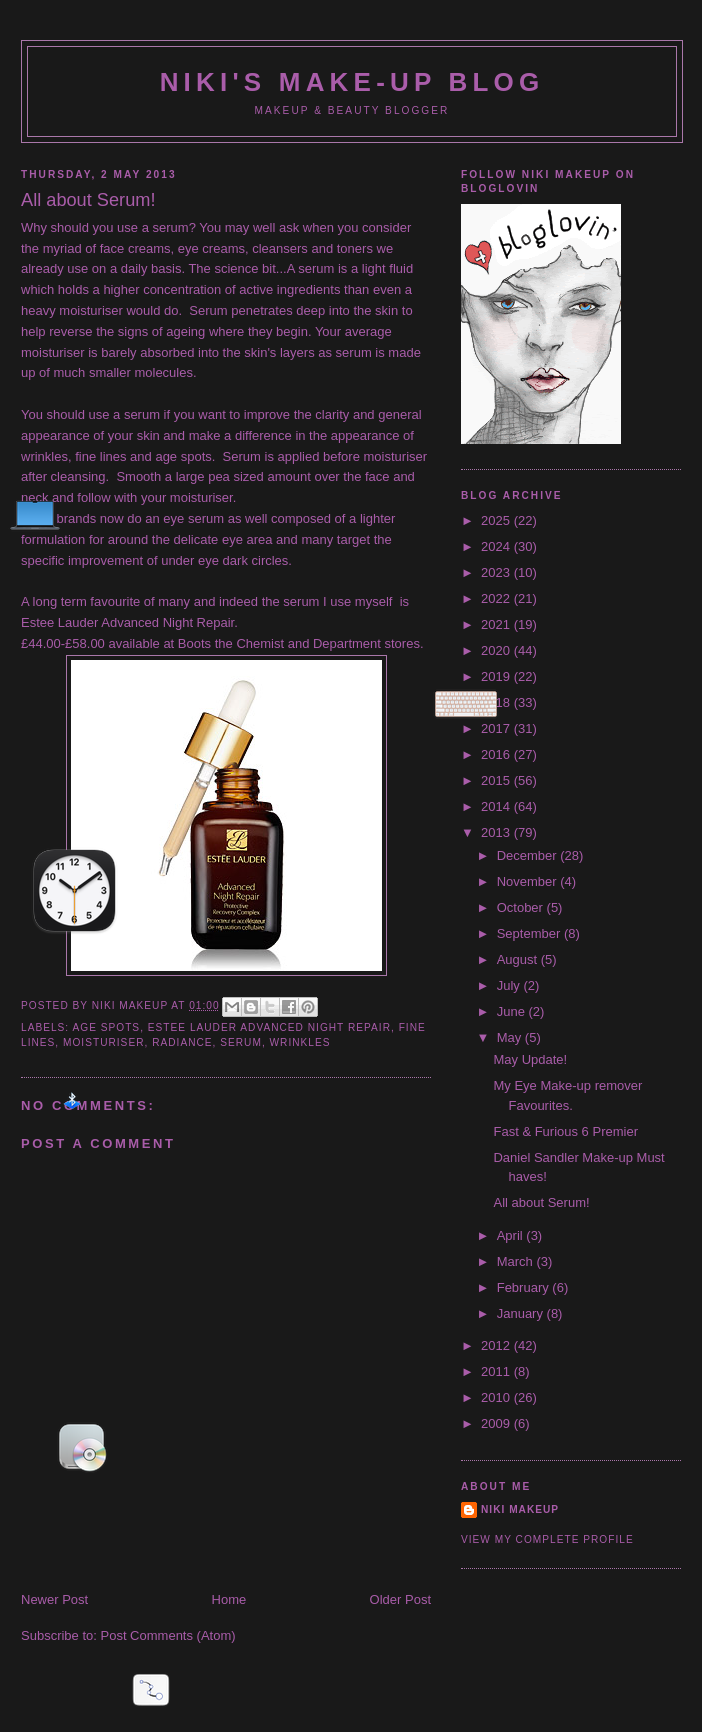 The width and height of the screenshot is (702, 1732). What do you see at coordinates (72, 1101) in the screenshot?
I see `open bluetooth file exchange utility` at bounding box center [72, 1101].